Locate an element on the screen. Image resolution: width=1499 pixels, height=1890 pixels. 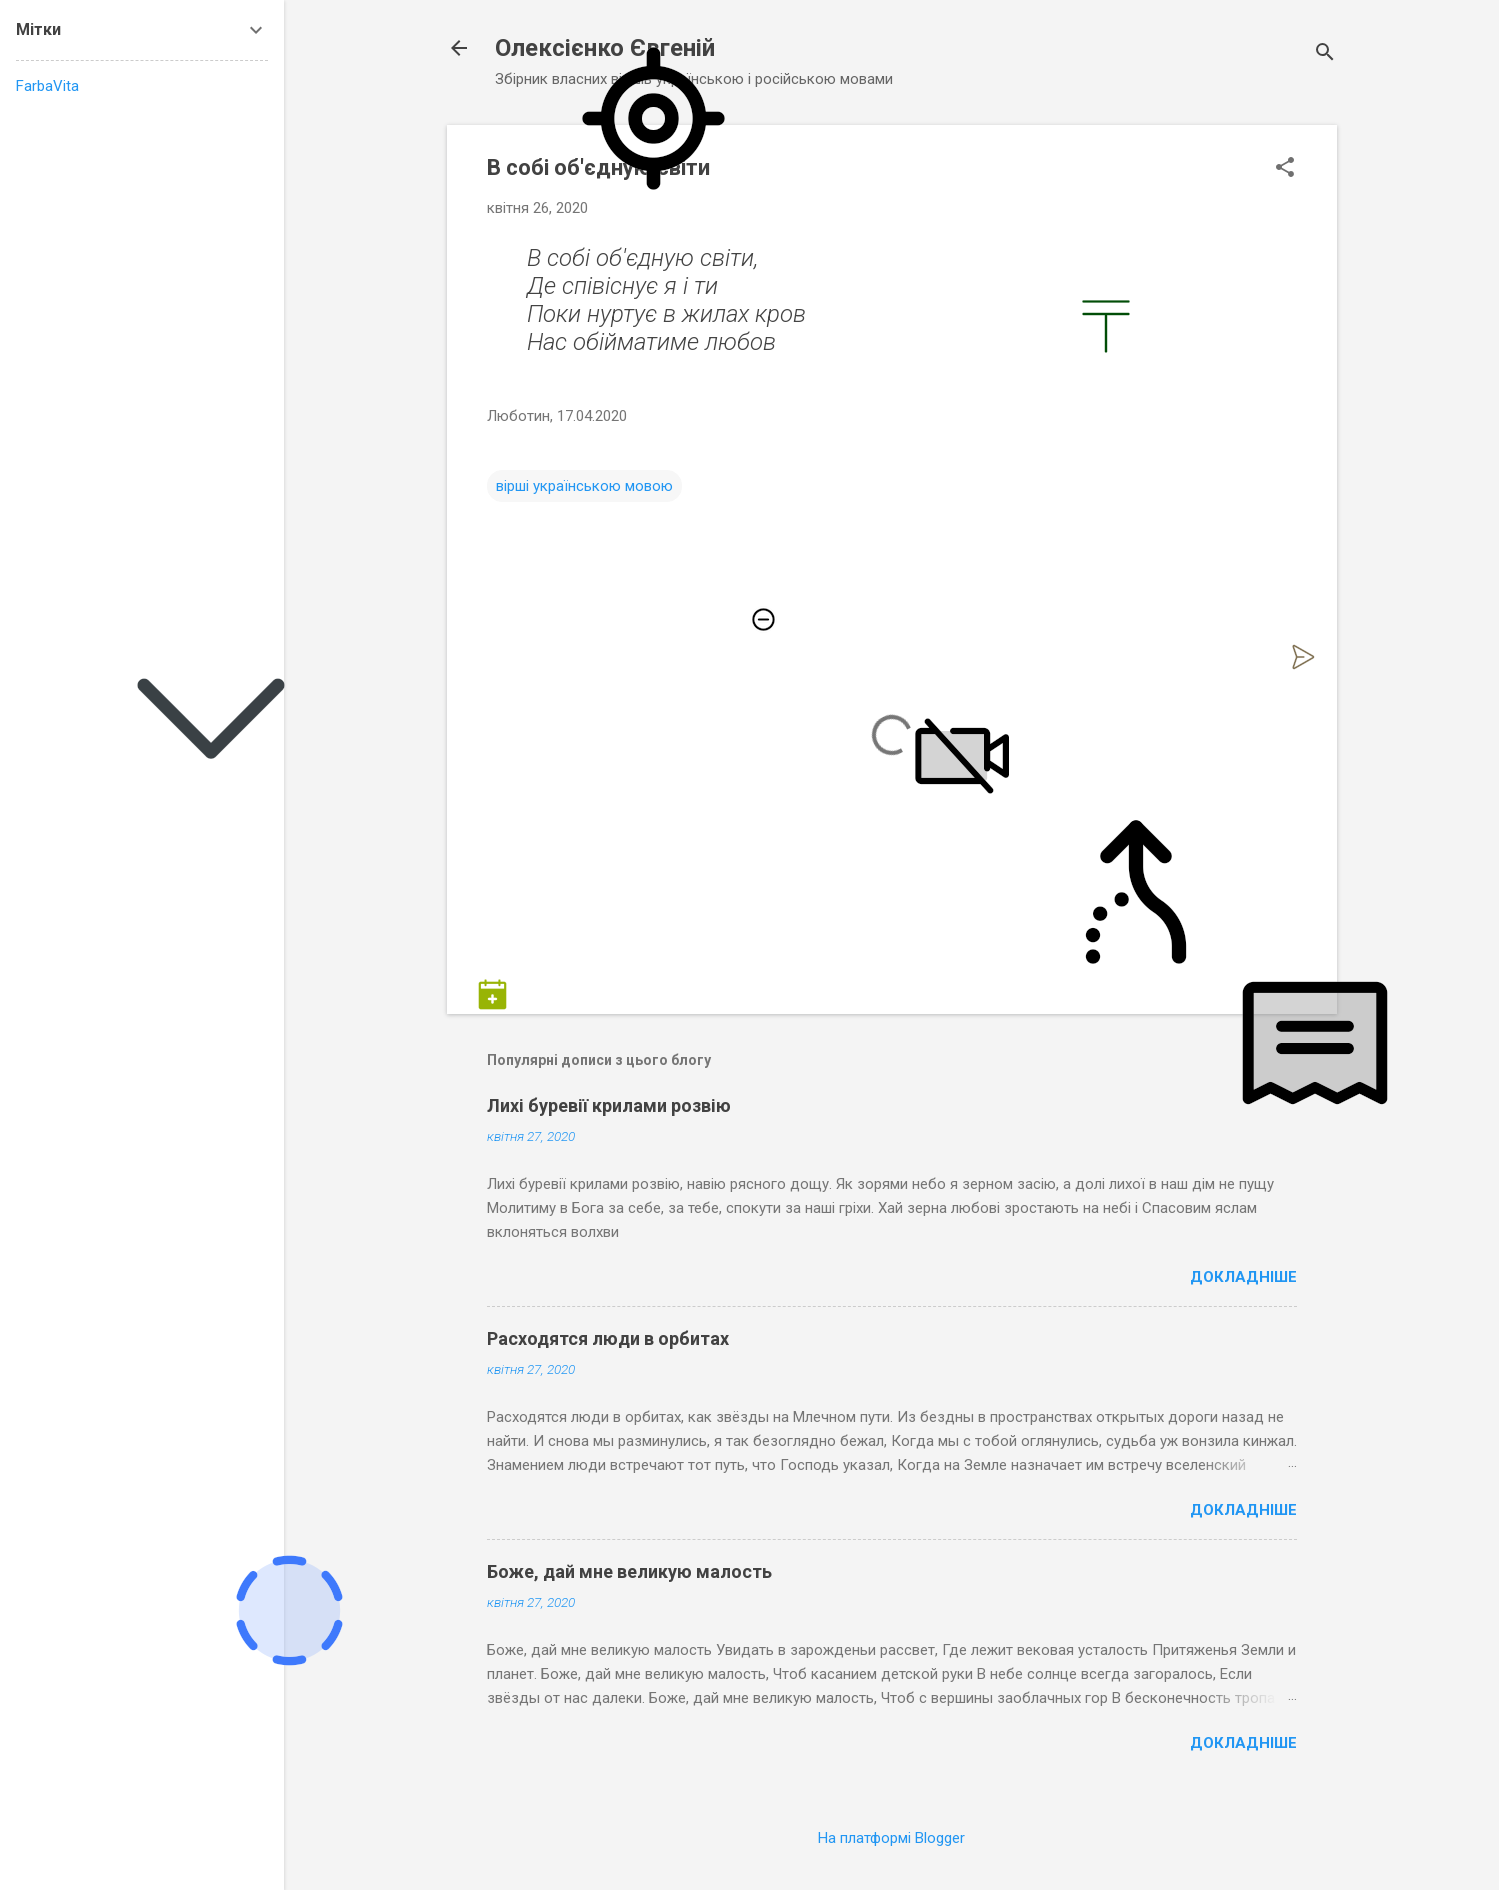
turn off camera or disable video is located at coordinates (959, 756).